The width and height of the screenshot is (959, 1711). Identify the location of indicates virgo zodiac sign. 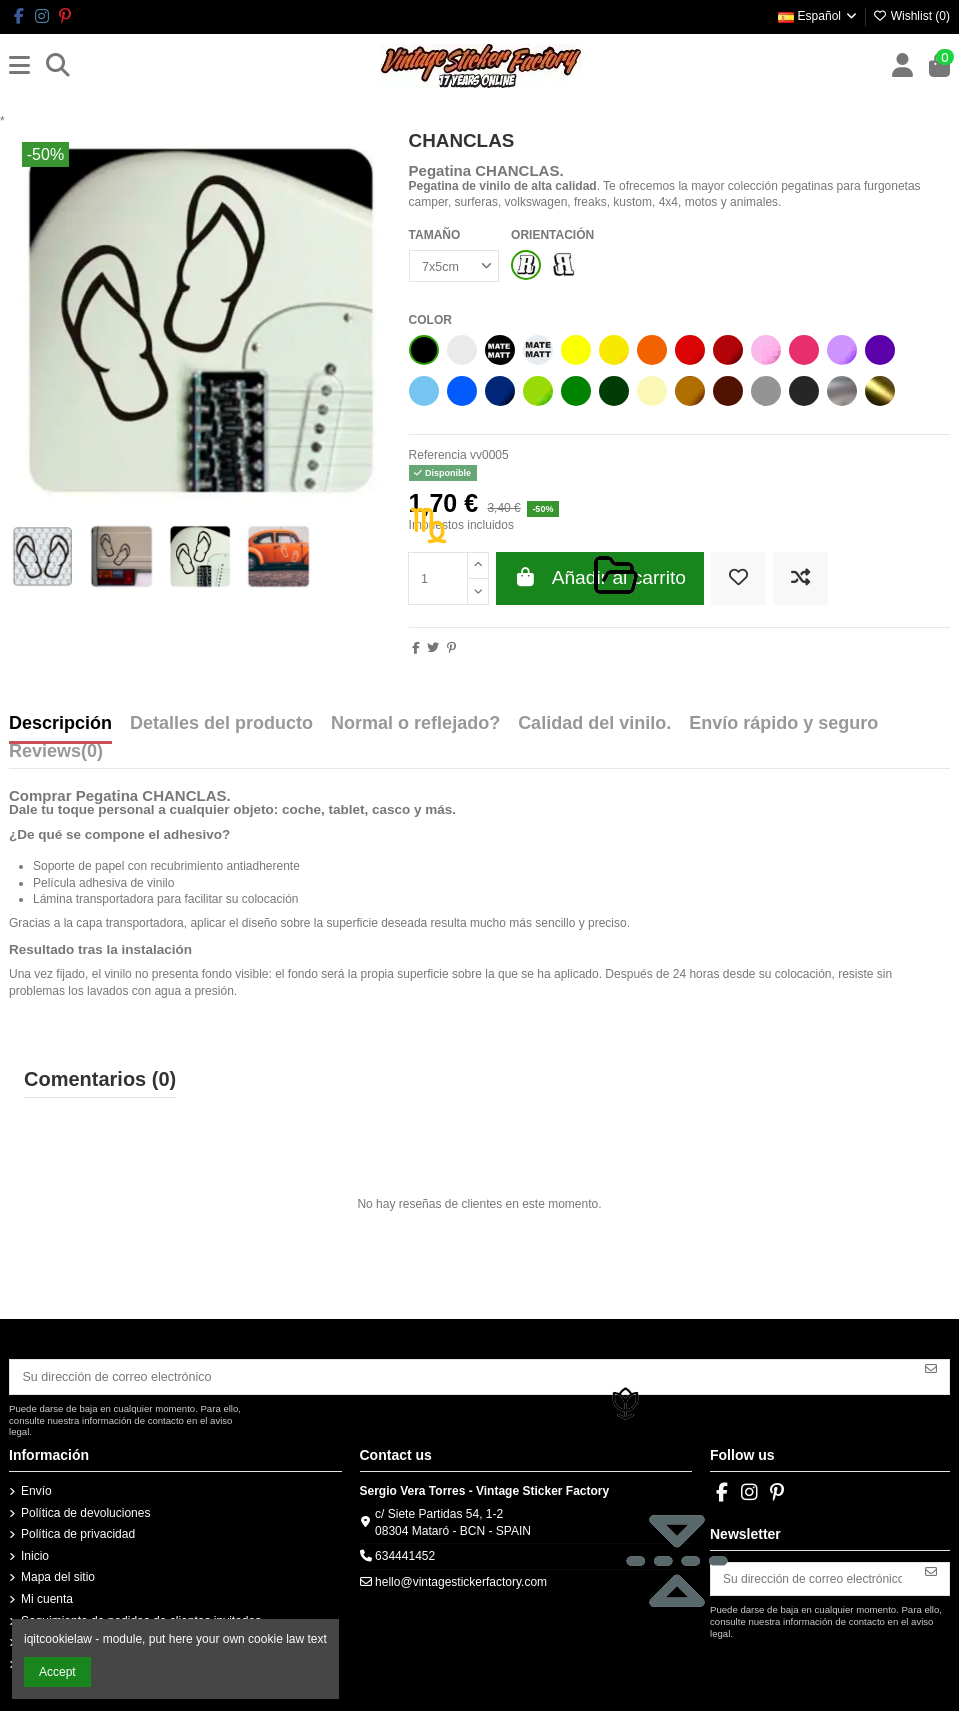
(429, 524).